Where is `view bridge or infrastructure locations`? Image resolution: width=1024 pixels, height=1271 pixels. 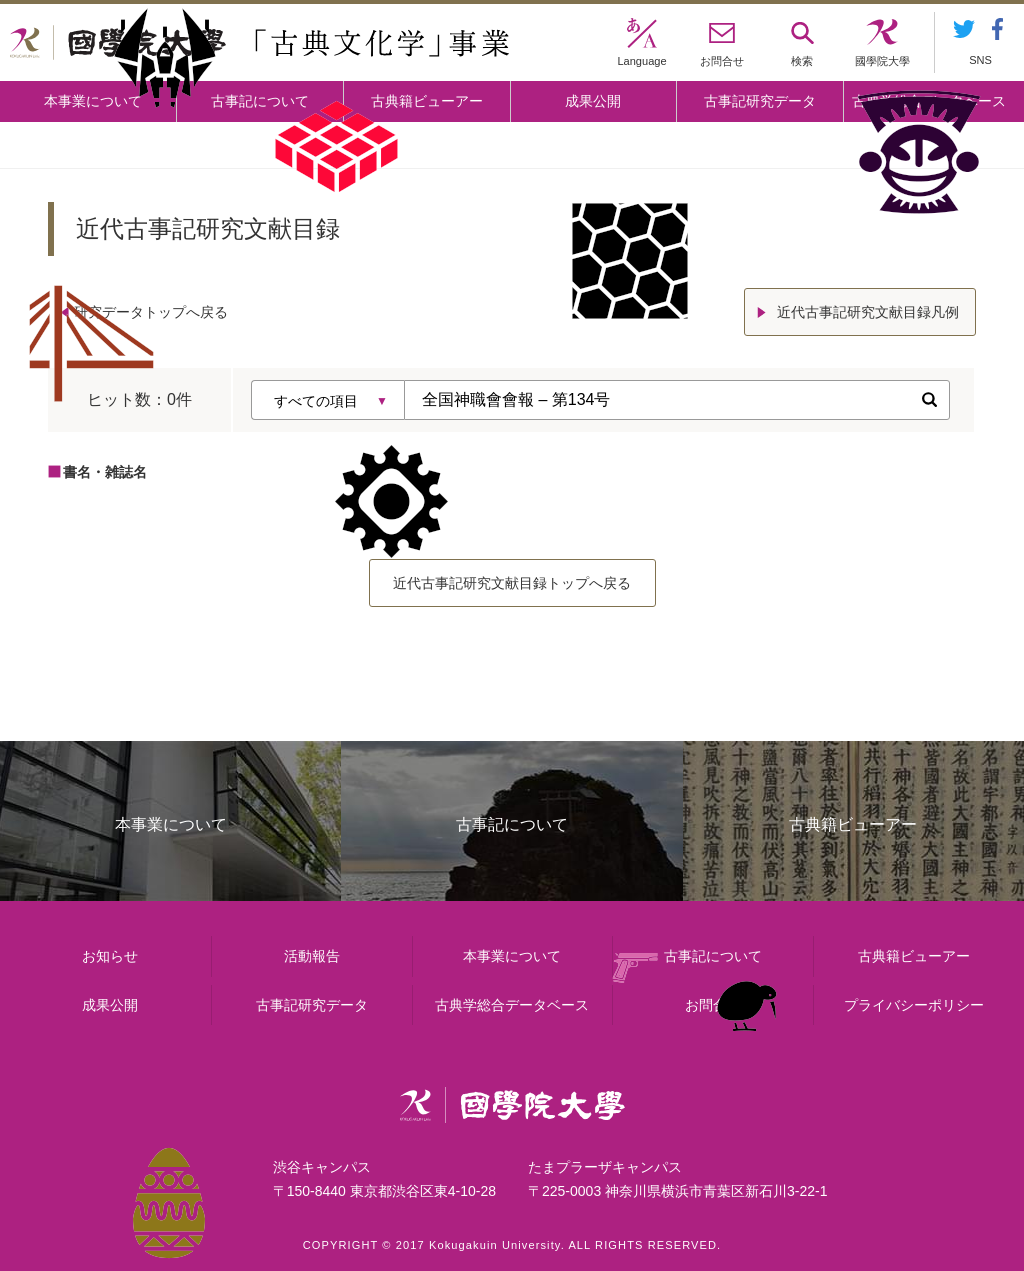
view bridge or infrastructure locations is located at coordinates (91, 341).